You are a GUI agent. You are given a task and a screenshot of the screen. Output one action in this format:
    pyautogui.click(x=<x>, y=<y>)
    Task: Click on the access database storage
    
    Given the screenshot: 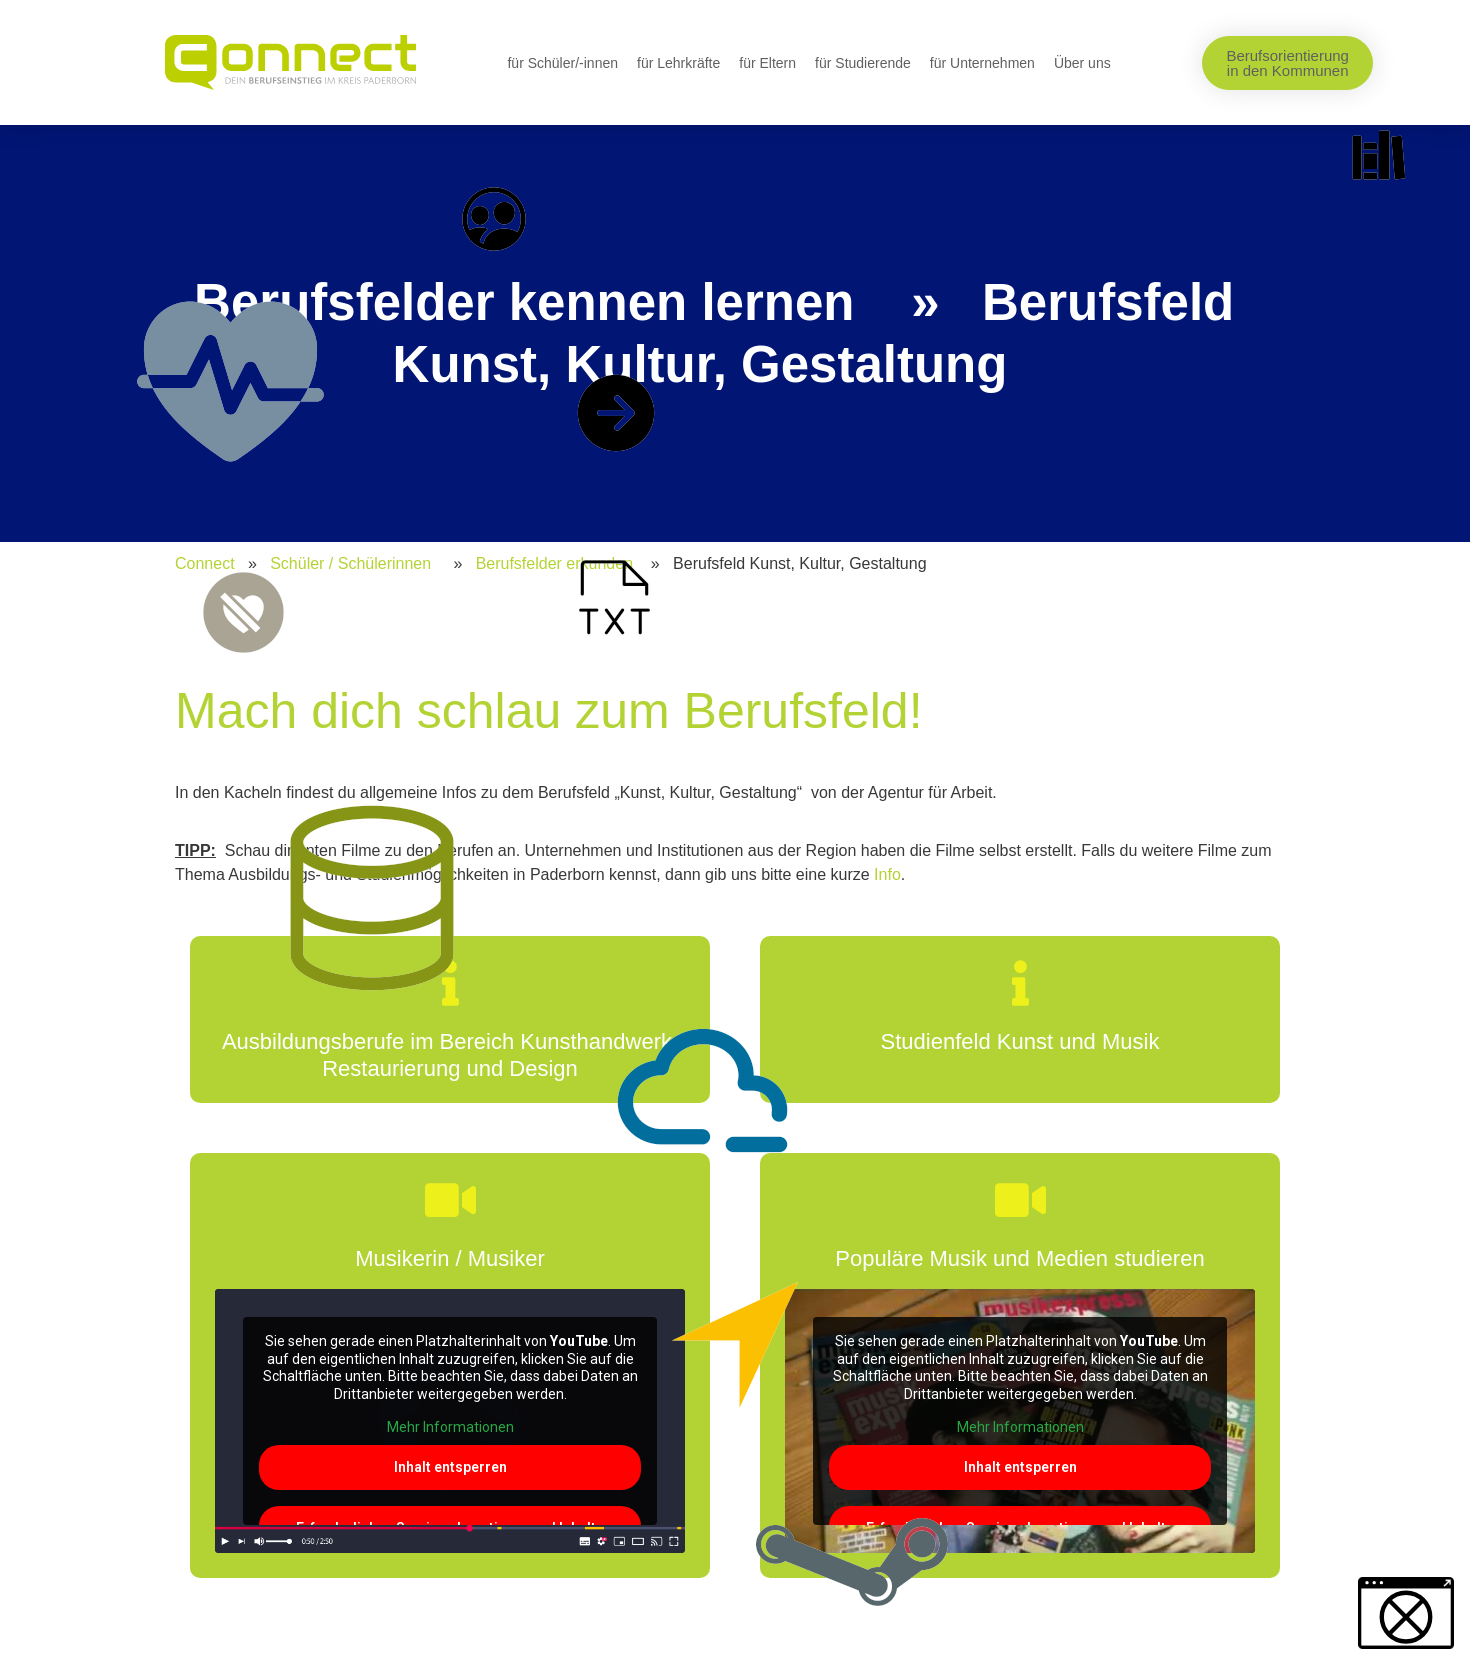 What is the action you would take?
    pyautogui.click(x=372, y=898)
    